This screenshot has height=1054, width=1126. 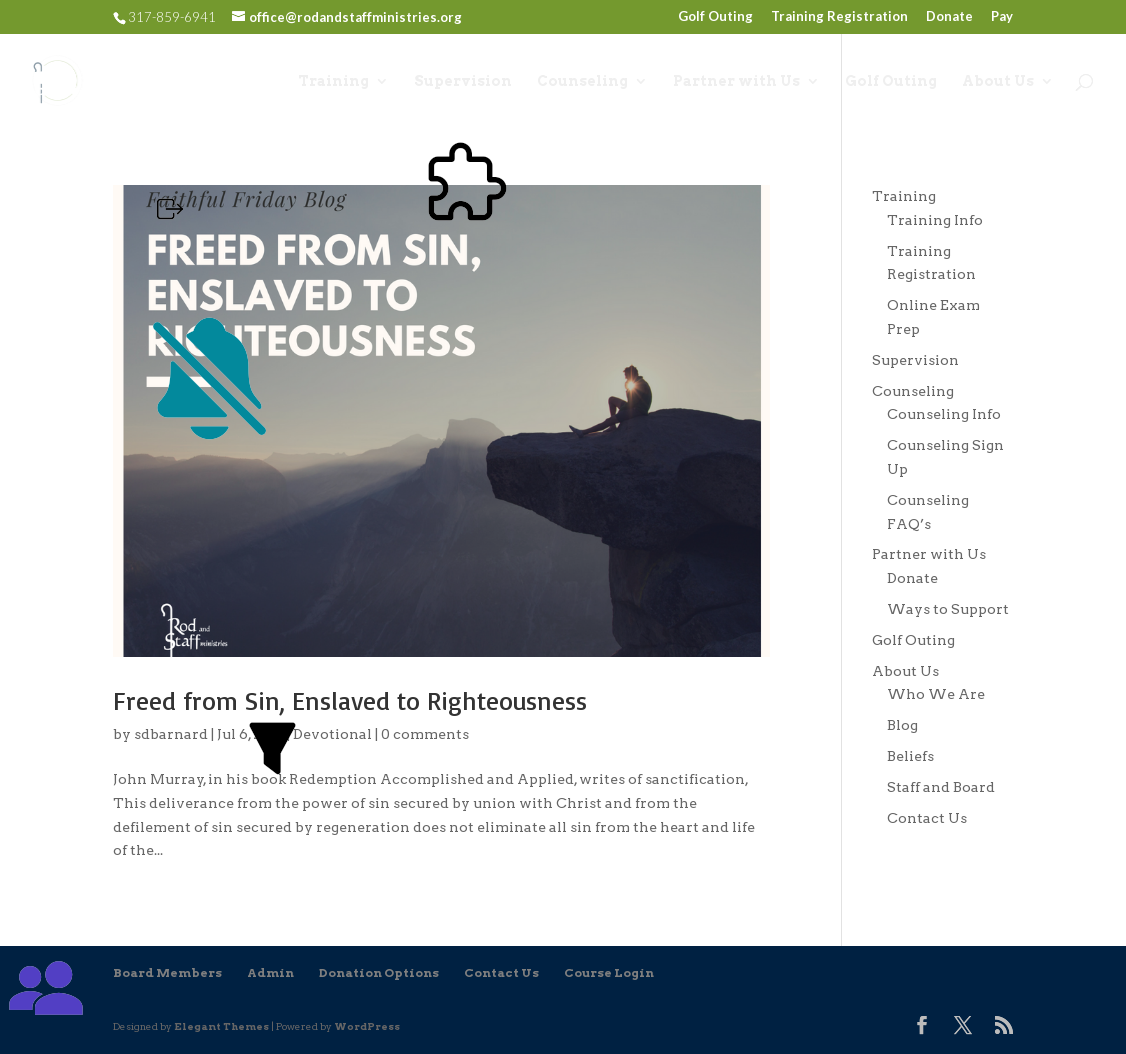 I want to click on log out of your account, so click(x=170, y=209).